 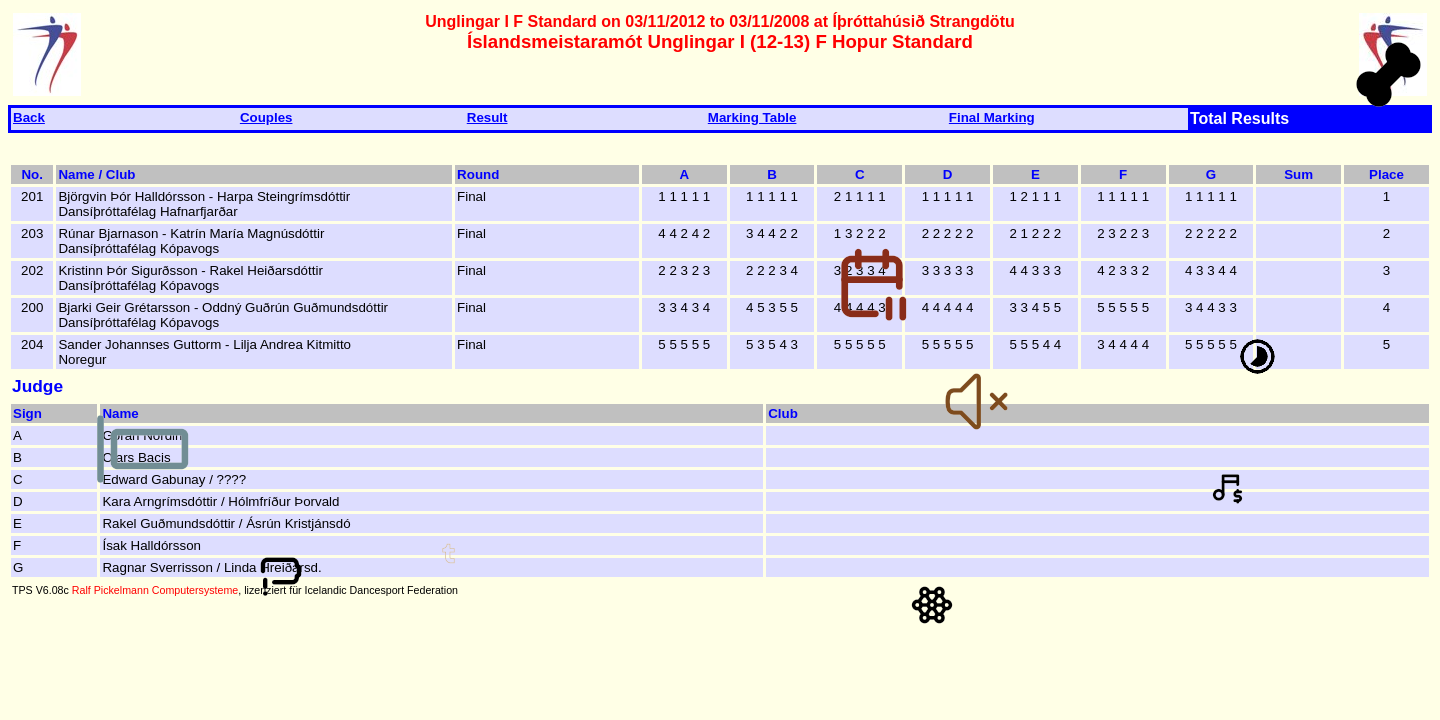 What do you see at coordinates (448, 553) in the screenshot?
I see `open tumblr app` at bounding box center [448, 553].